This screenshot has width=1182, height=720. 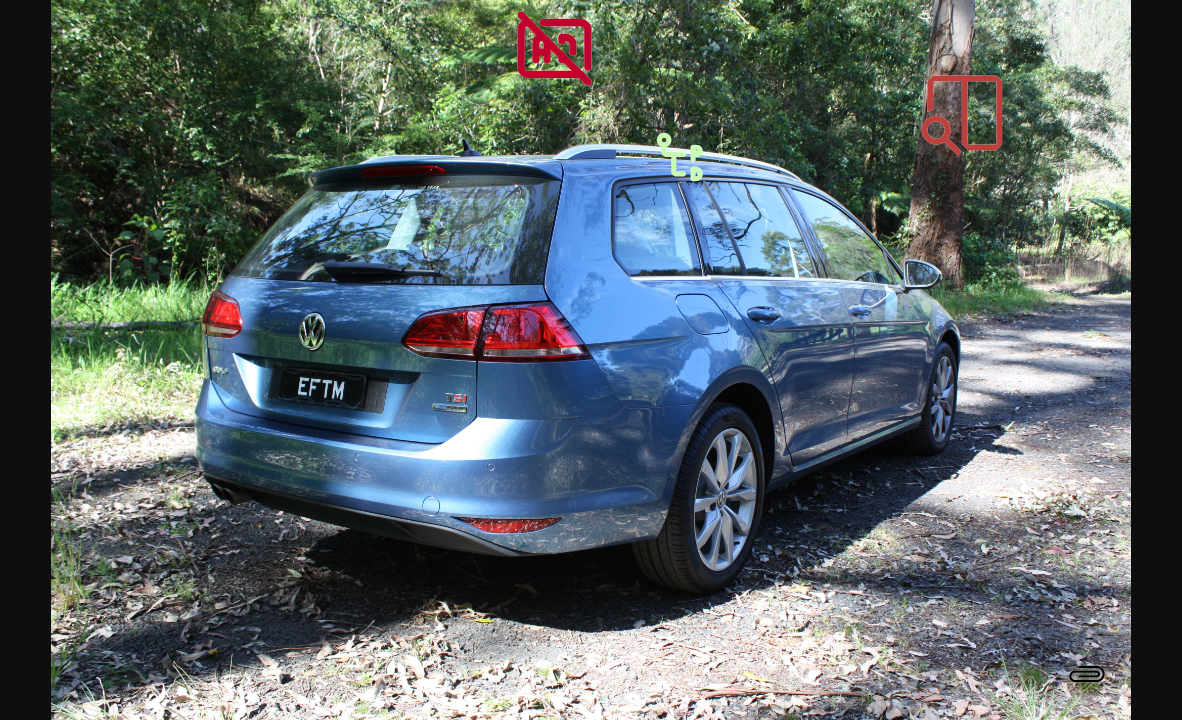 What do you see at coordinates (962, 110) in the screenshot?
I see `open file preview pane` at bounding box center [962, 110].